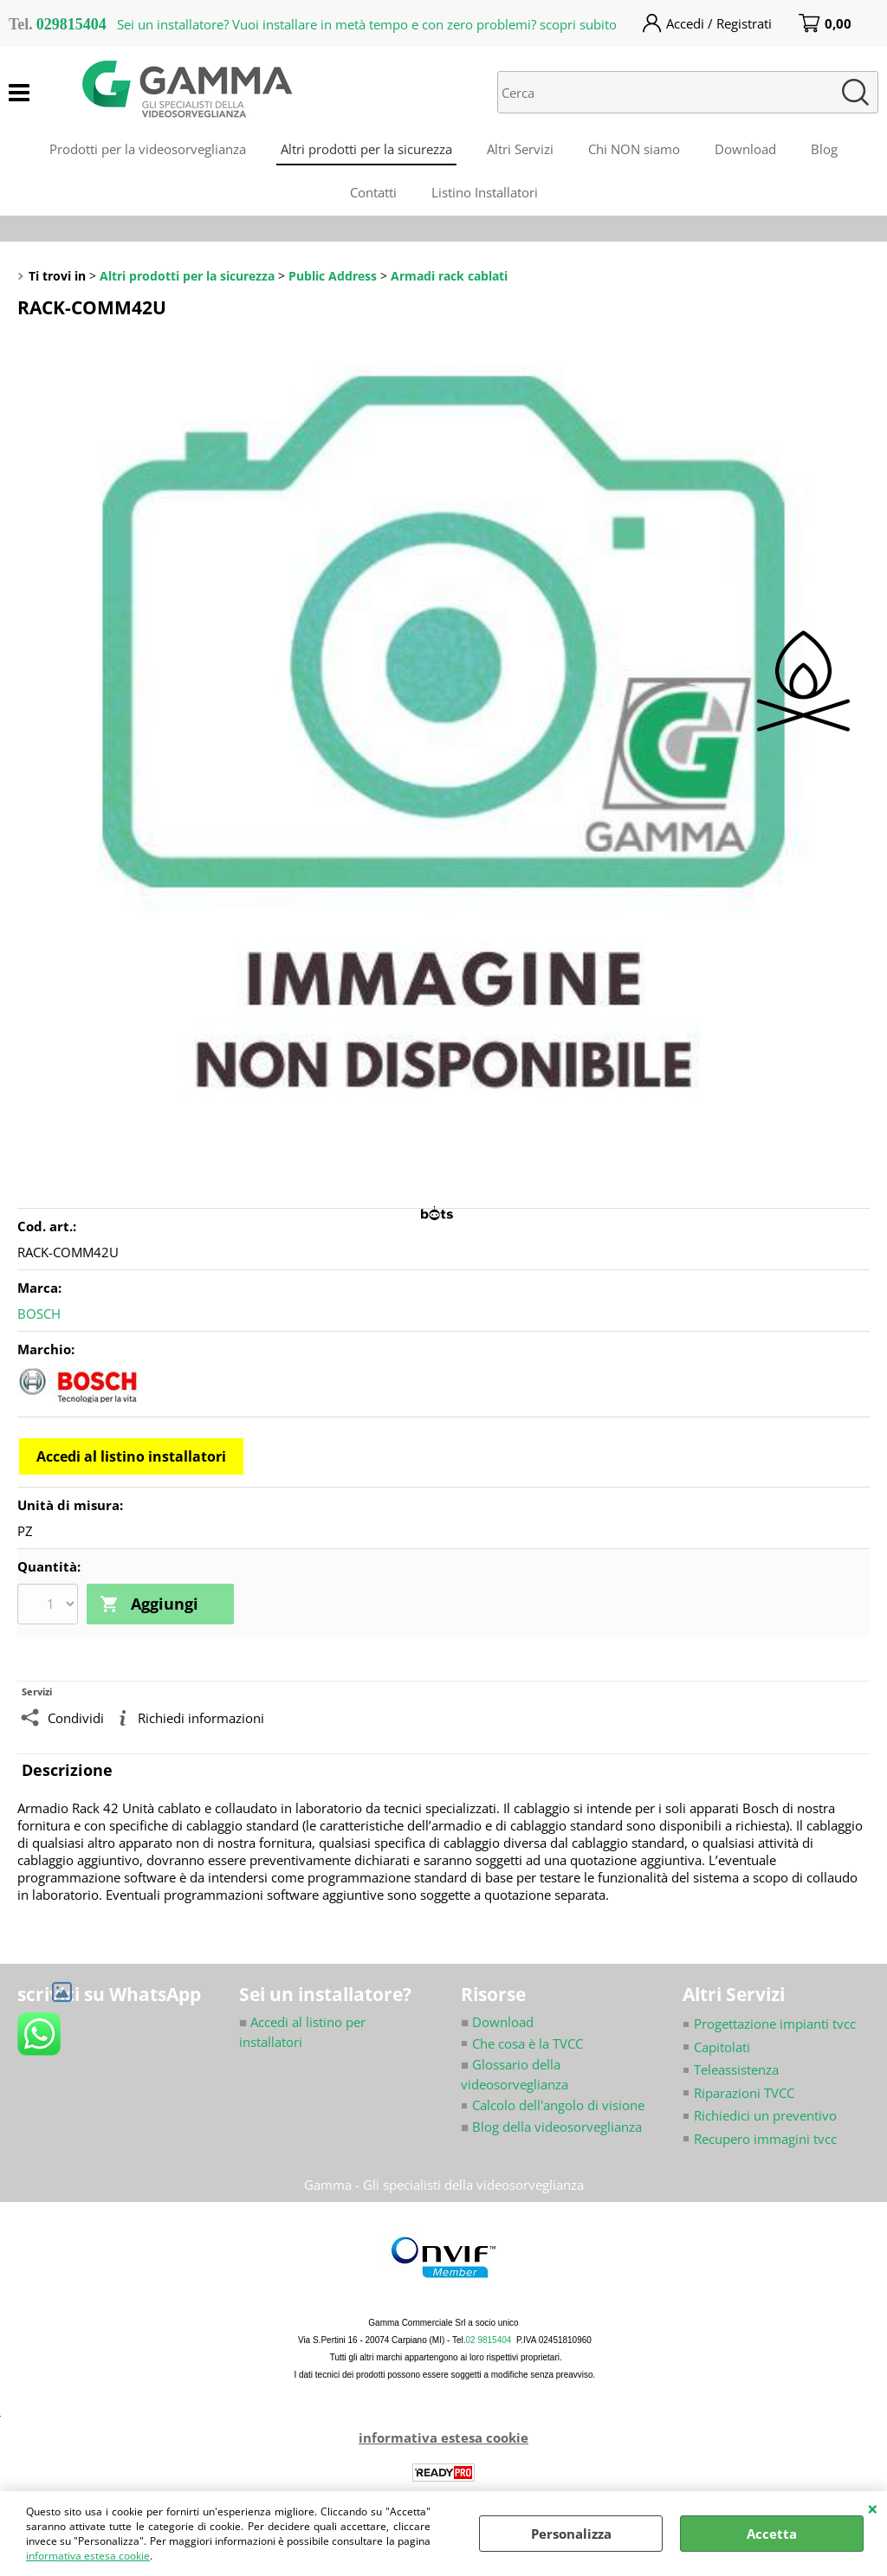  Describe the element at coordinates (803, 681) in the screenshot. I see `access outdoor or camping-related features` at that location.